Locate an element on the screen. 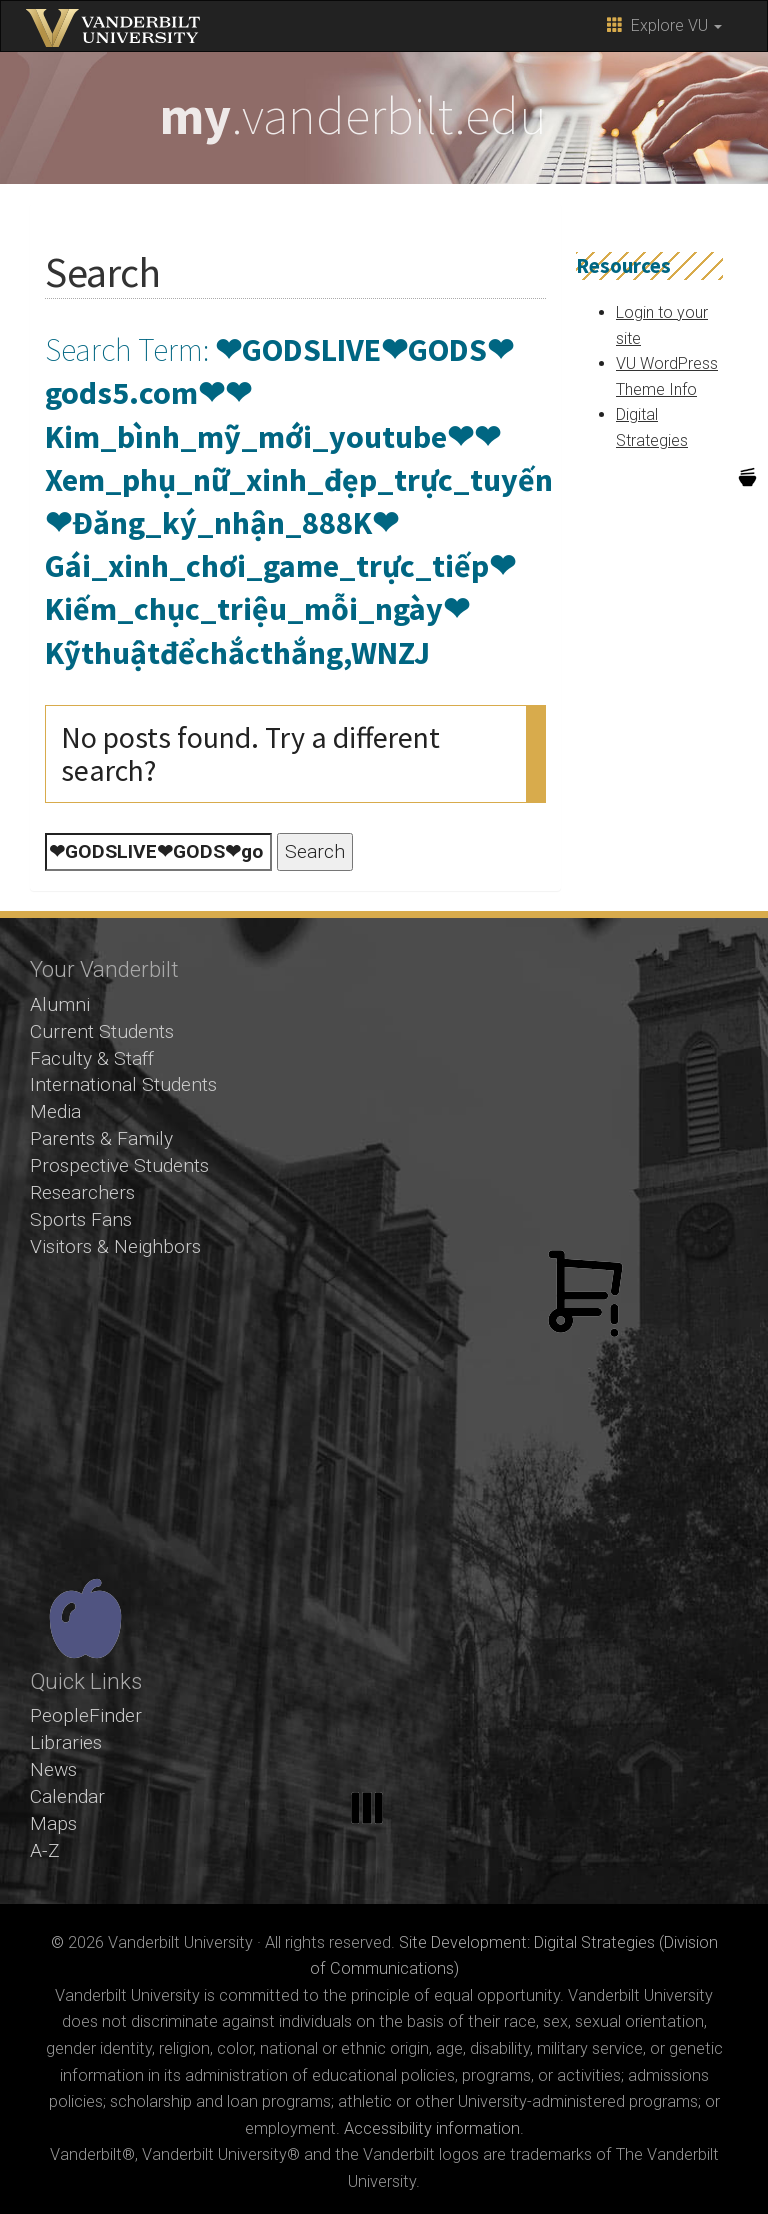 The height and width of the screenshot is (2214, 768). cart requires attention or has an issue is located at coordinates (585, 1291).